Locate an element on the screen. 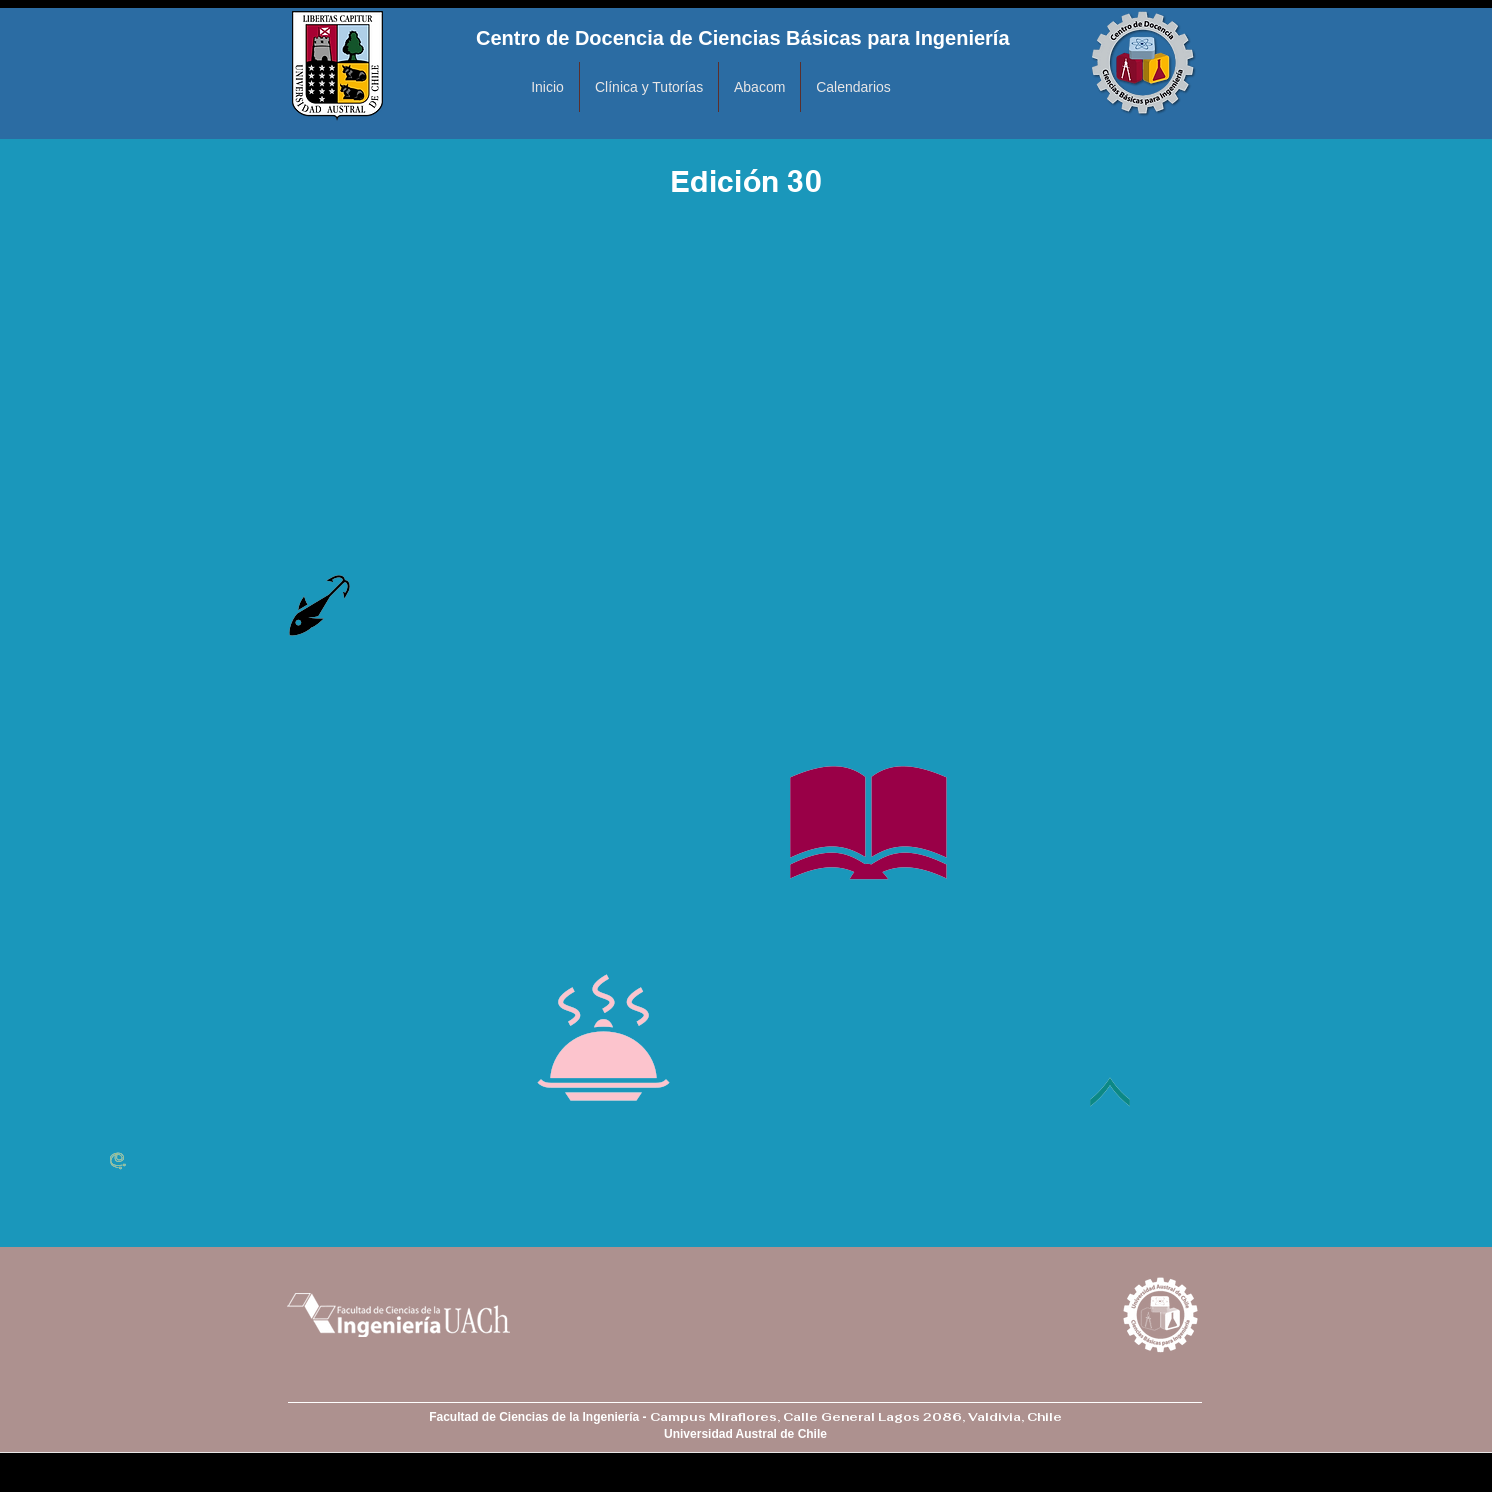  indicates lowest military rank (private) is located at coordinates (1110, 1092).